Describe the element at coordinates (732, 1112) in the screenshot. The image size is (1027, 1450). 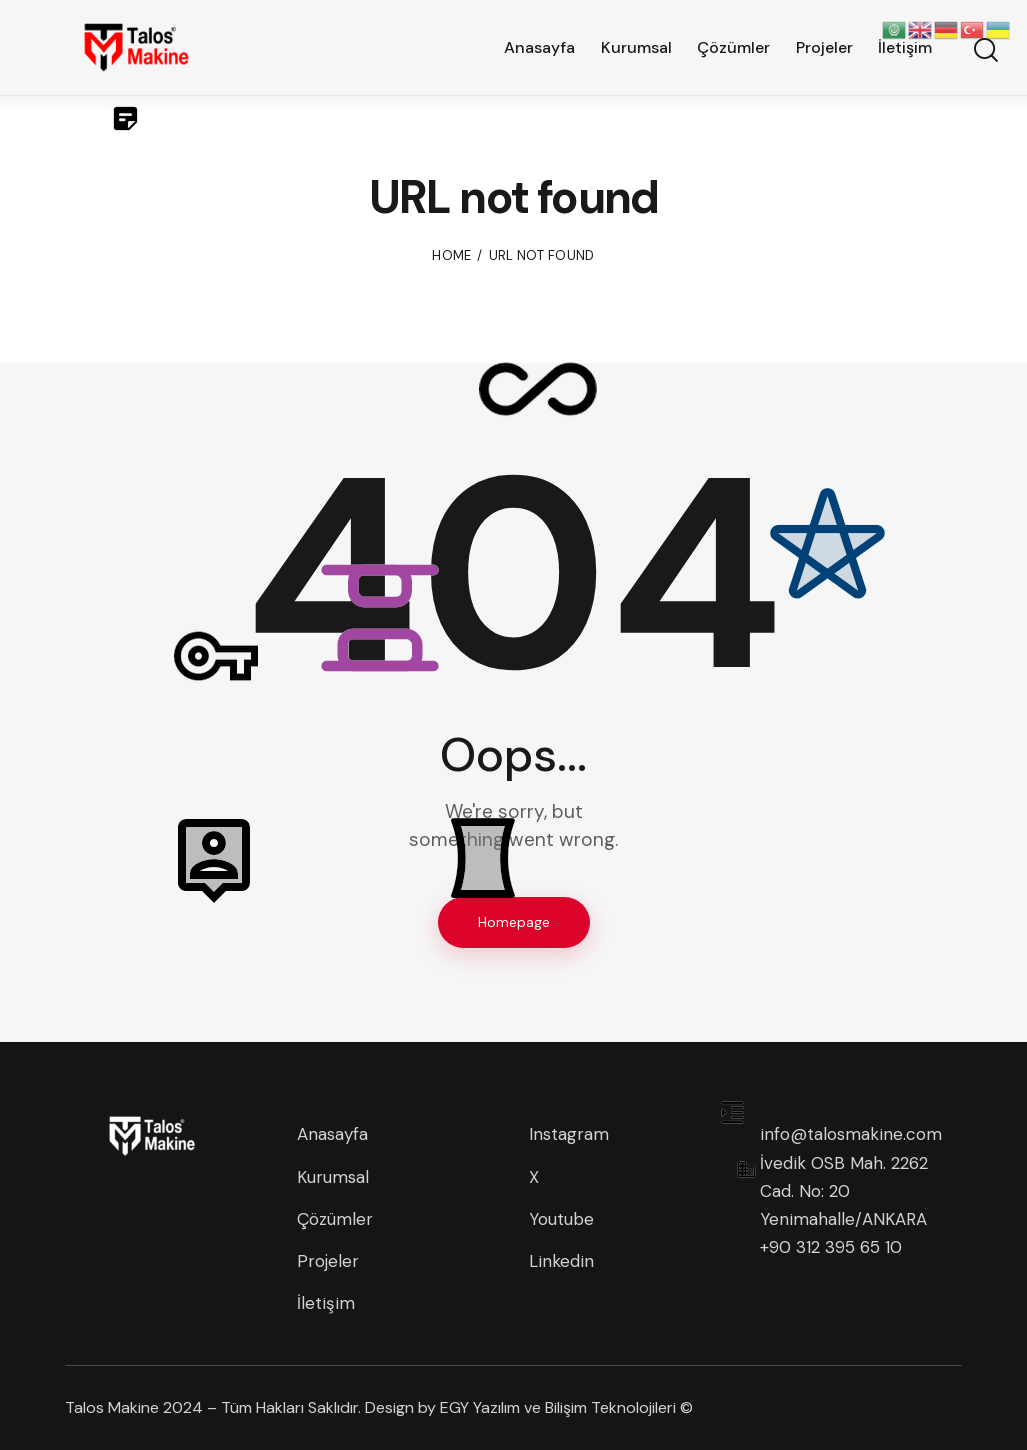
I see `increase text indentation` at that location.